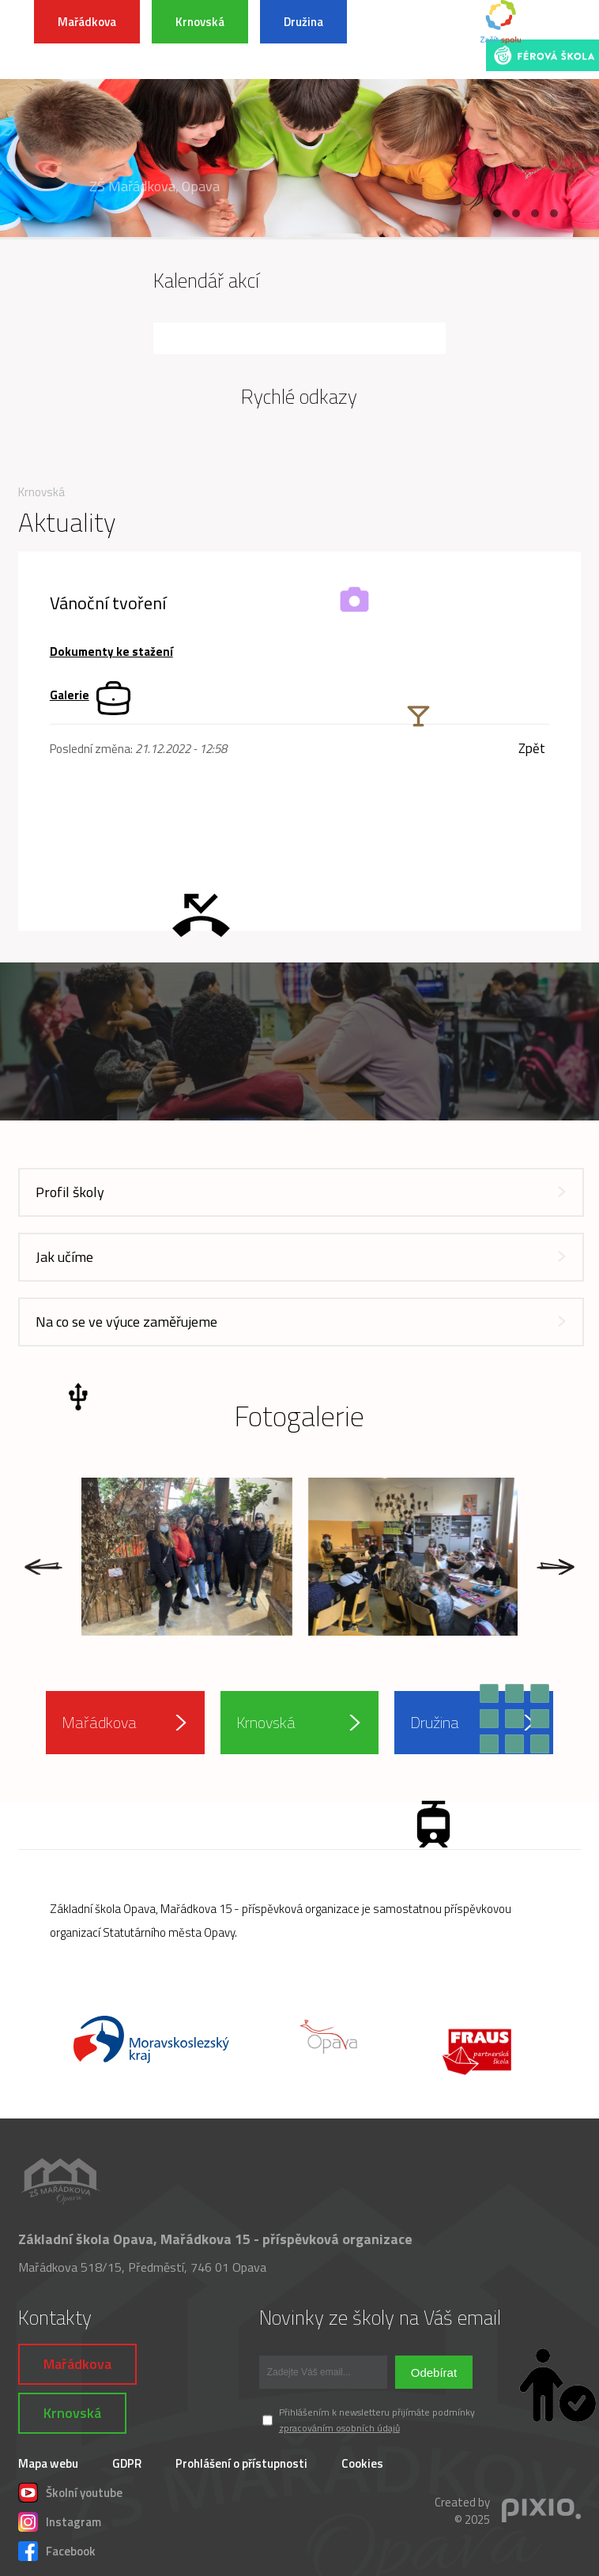 This screenshot has height=2576, width=599. What do you see at coordinates (113, 698) in the screenshot?
I see `access work or business documents` at bounding box center [113, 698].